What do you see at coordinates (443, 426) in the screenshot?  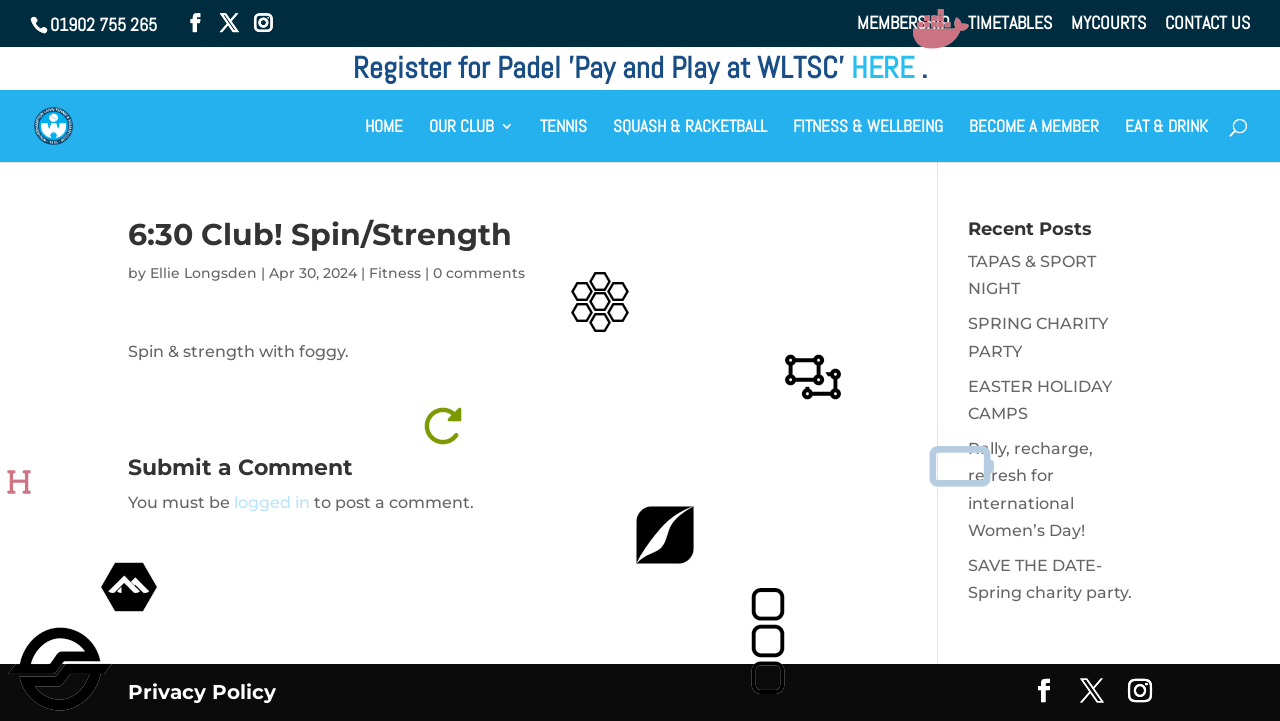 I see `redo the last action` at bounding box center [443, 426].